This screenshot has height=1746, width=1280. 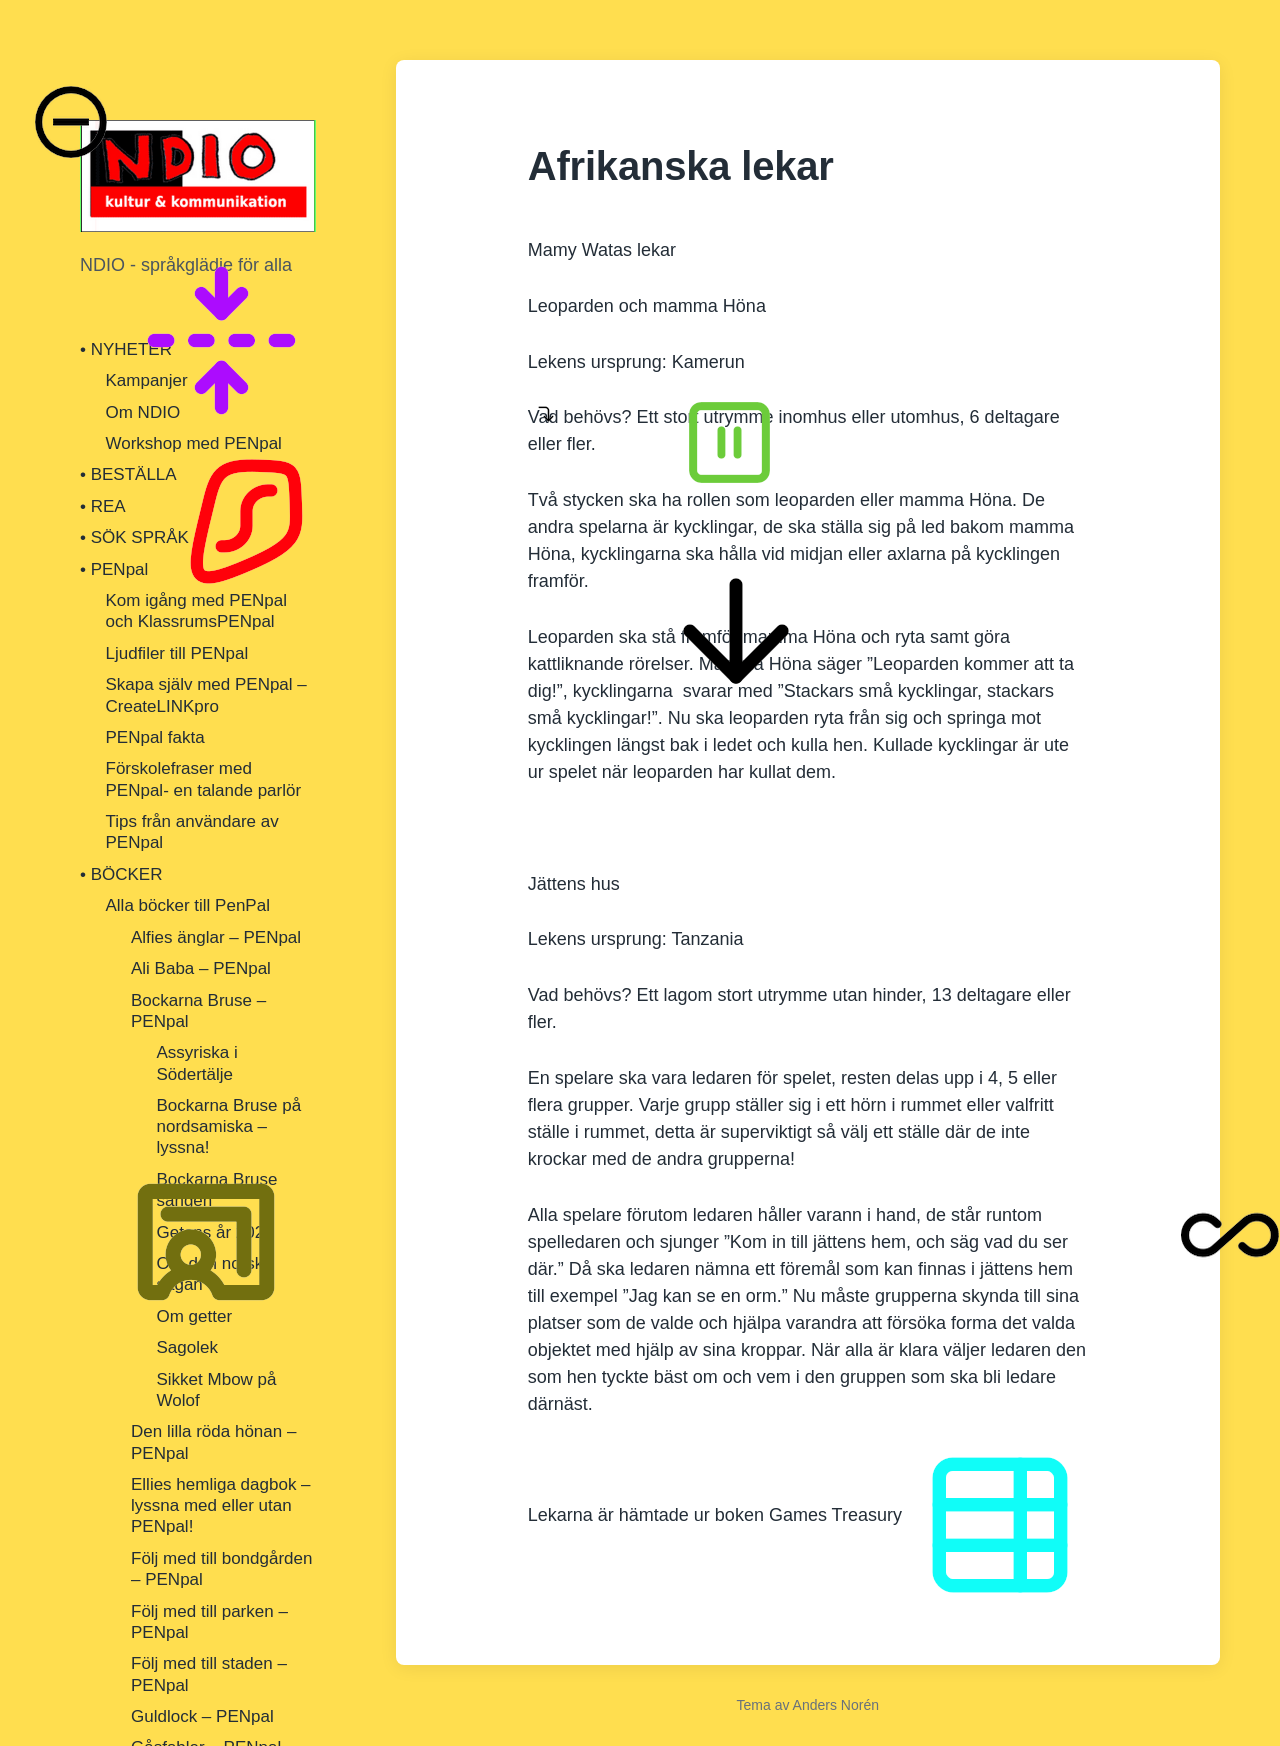 I want to click on navigate right then down, so click(x=546, y=414).